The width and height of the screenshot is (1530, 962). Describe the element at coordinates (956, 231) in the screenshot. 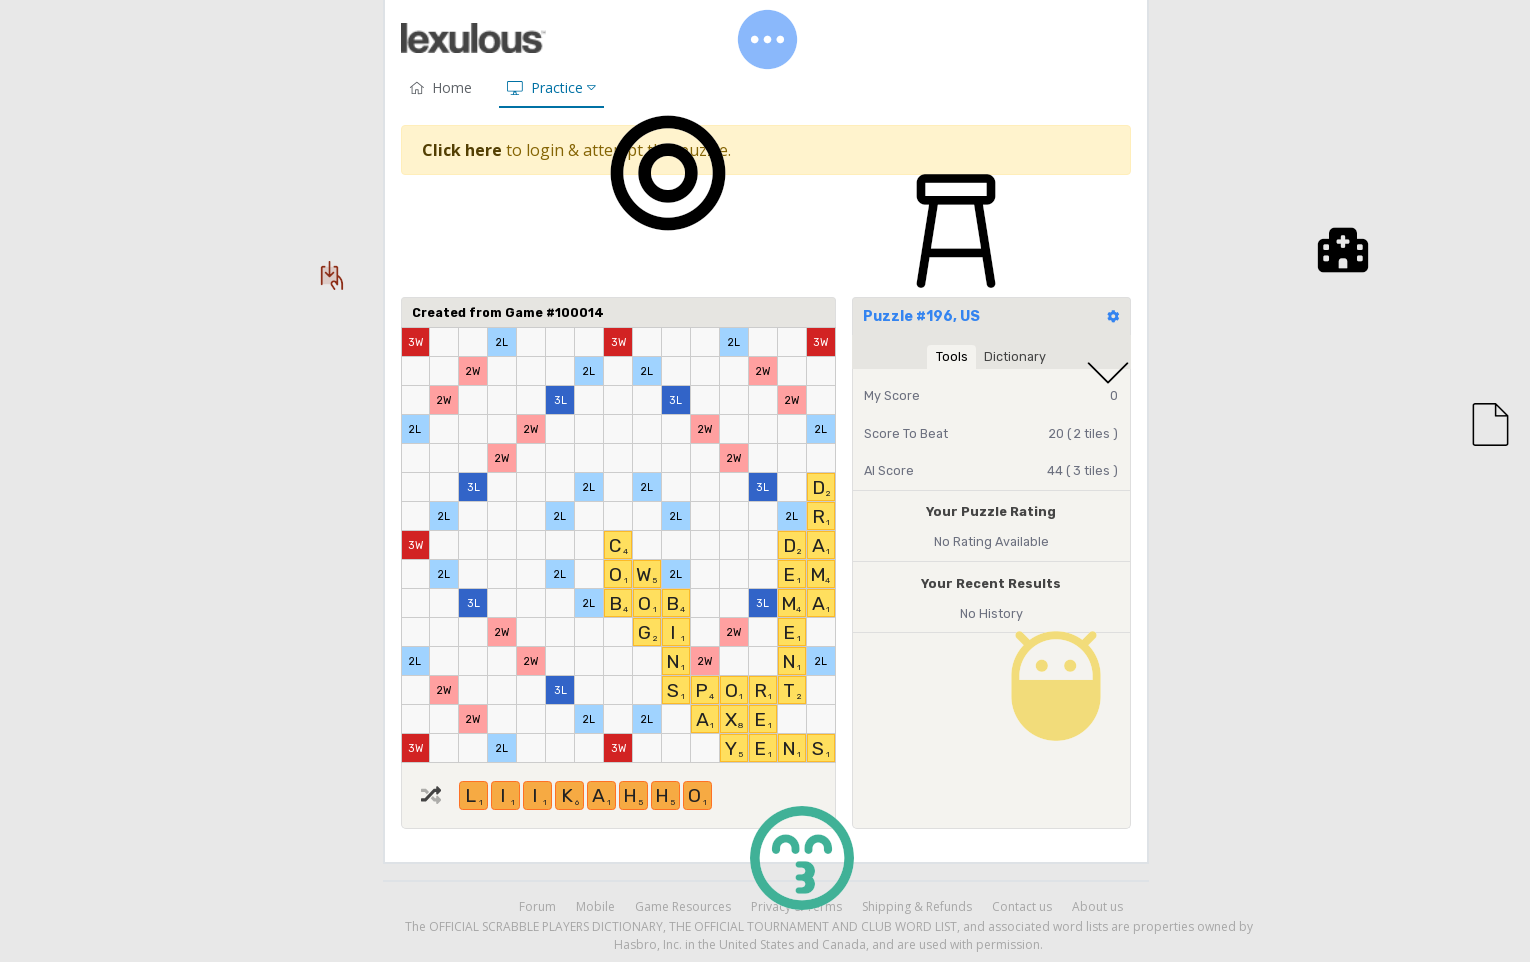

I see `browse furniture or seating options` at that location.